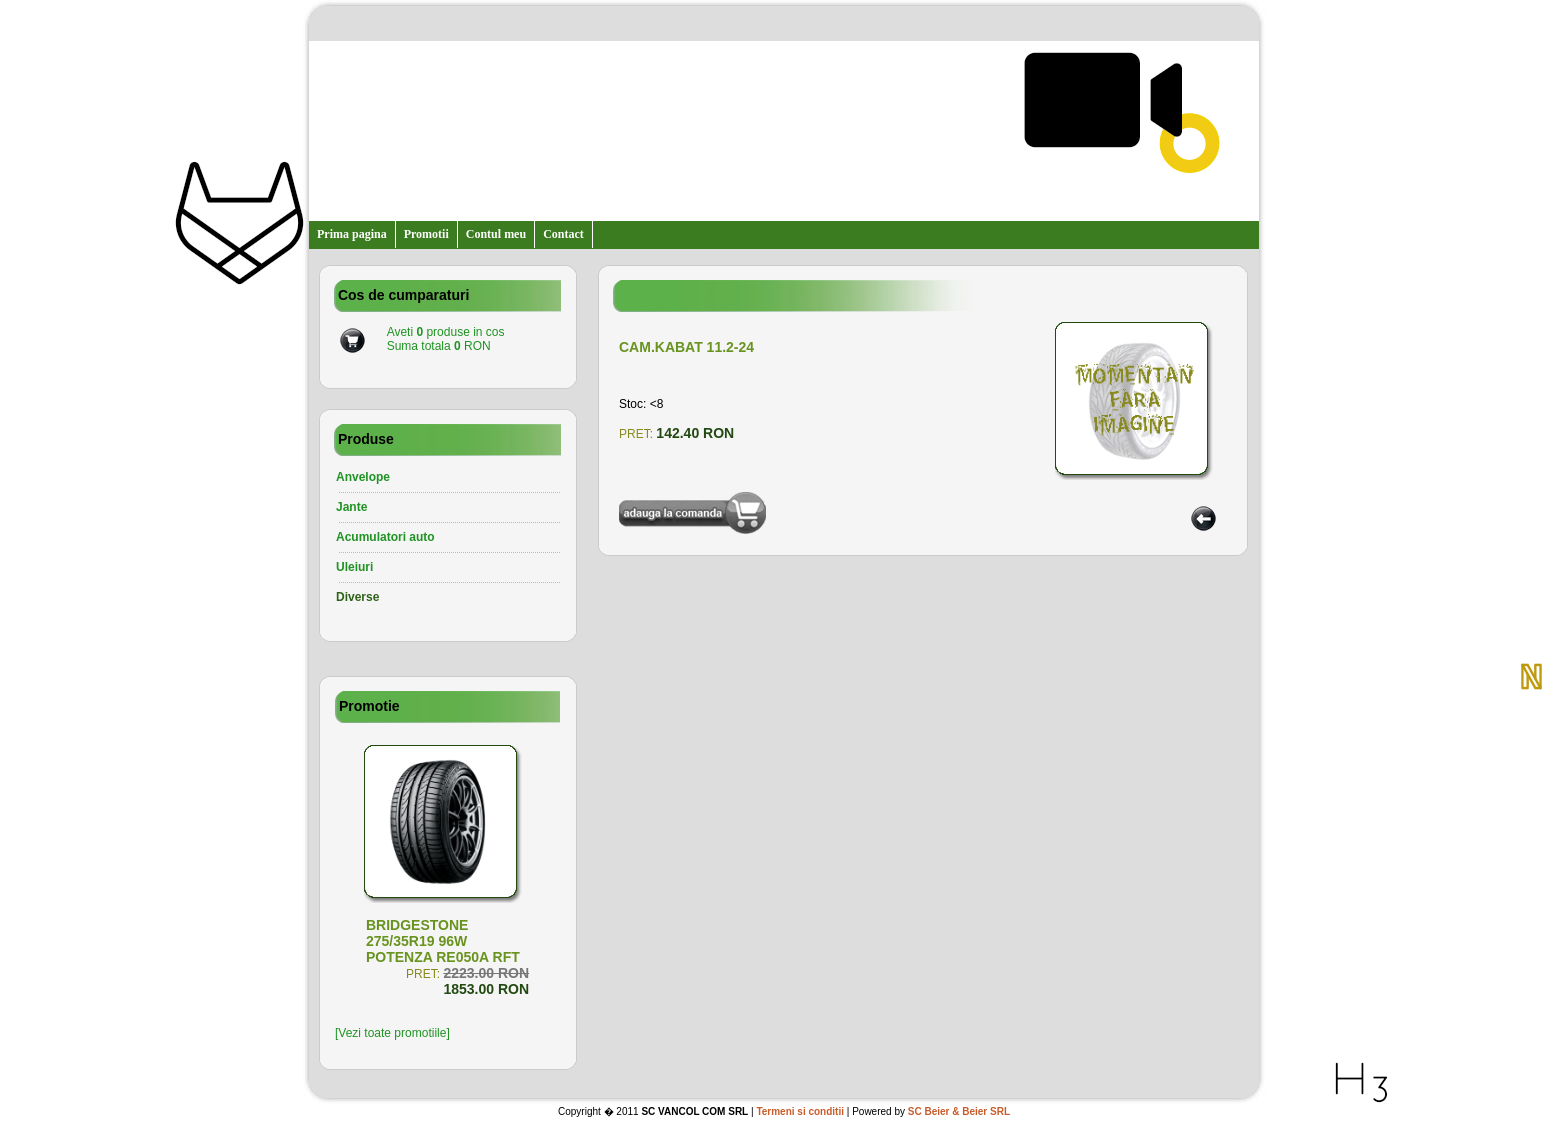 This screenshot has height=1140, width=1568. What do you see at coordinates (239, 220) in the screenshot?
I see `link to gitlab repository` at bounding box center [239, 220].